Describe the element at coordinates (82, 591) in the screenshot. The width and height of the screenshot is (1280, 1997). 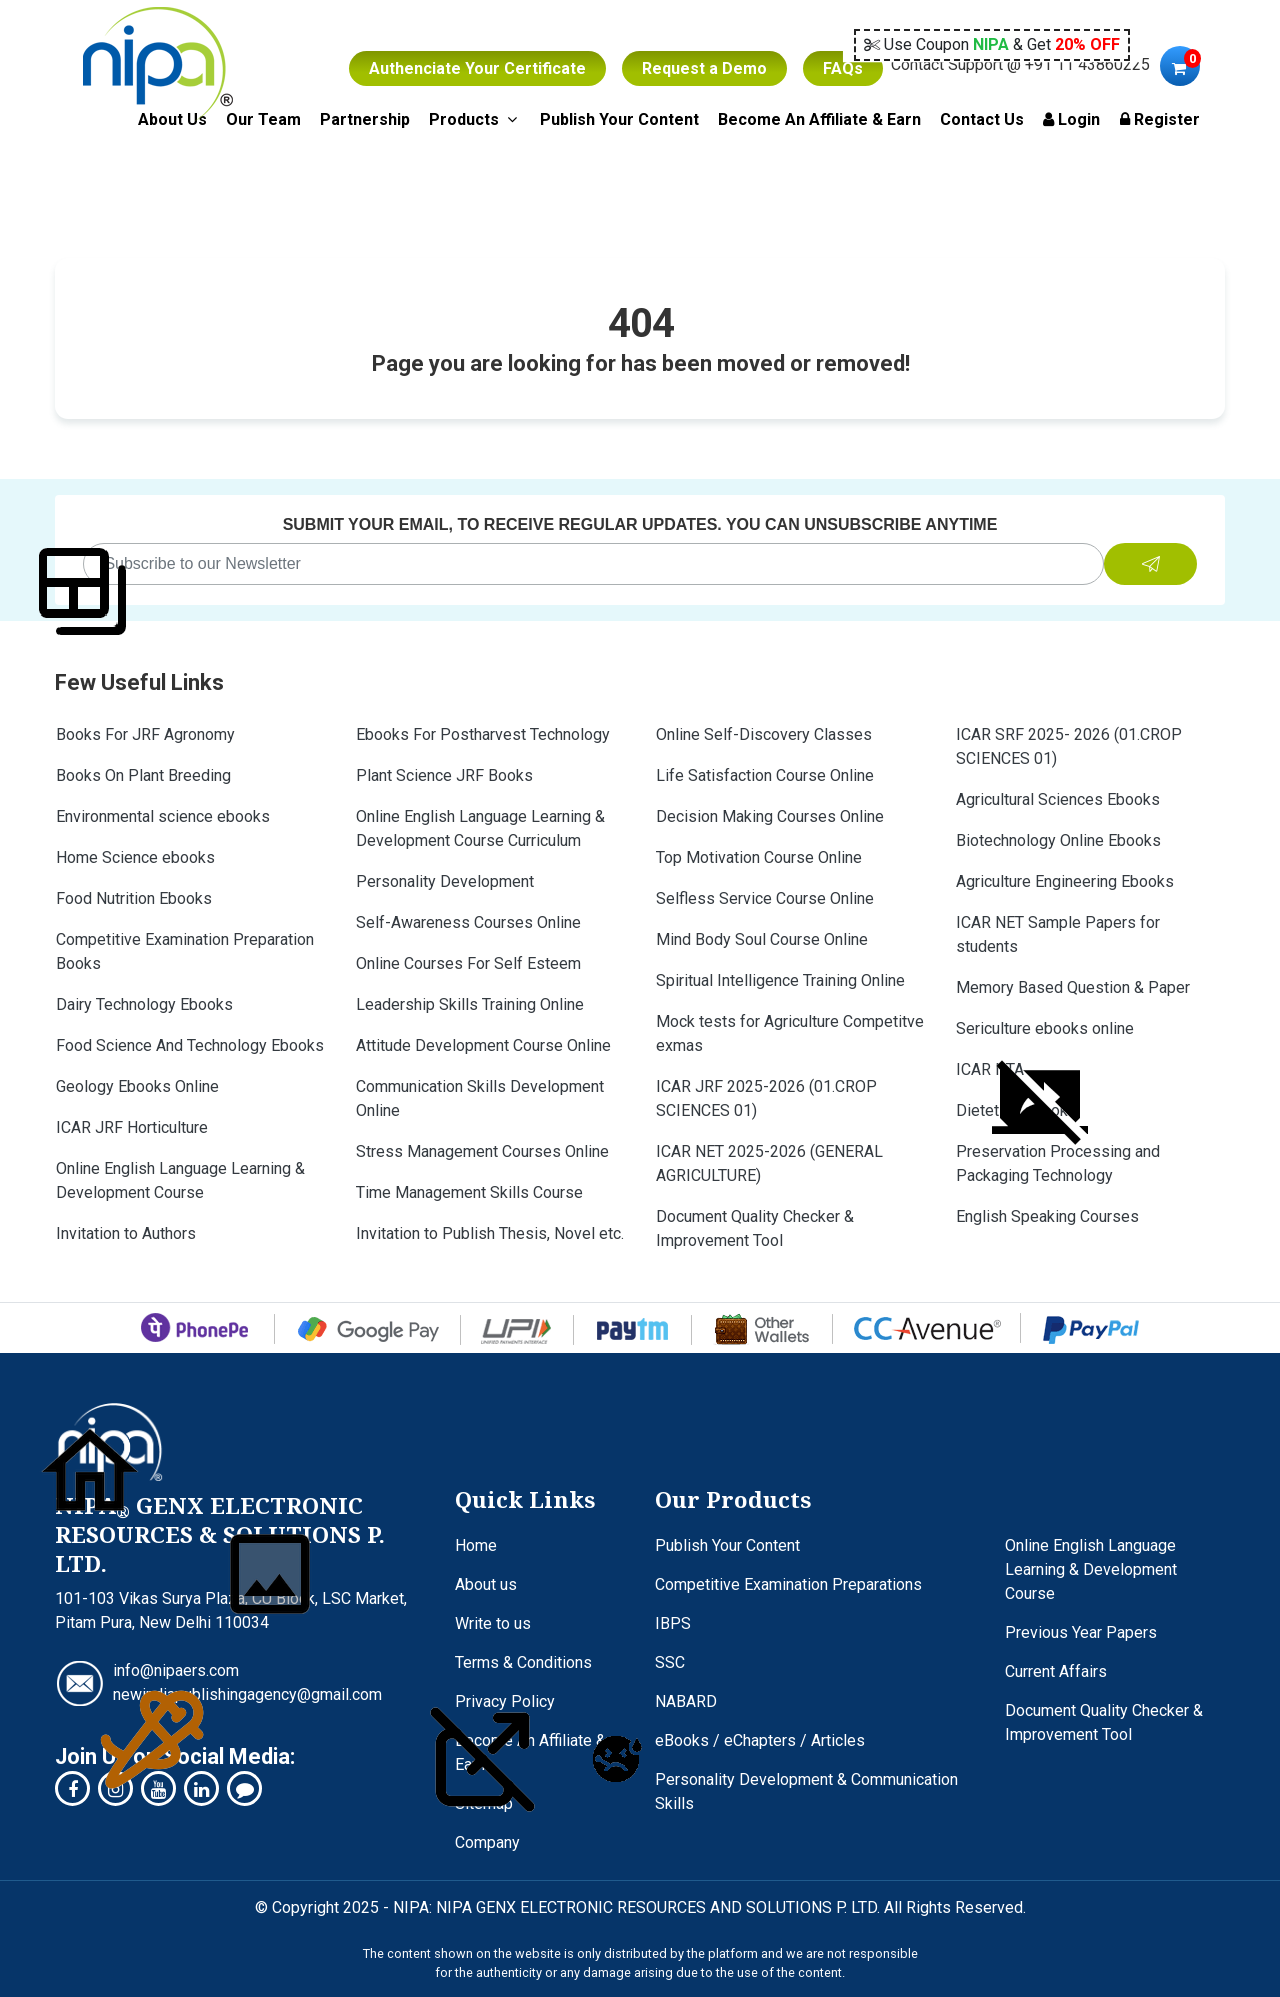
I see `create a backup of table data` at that location.